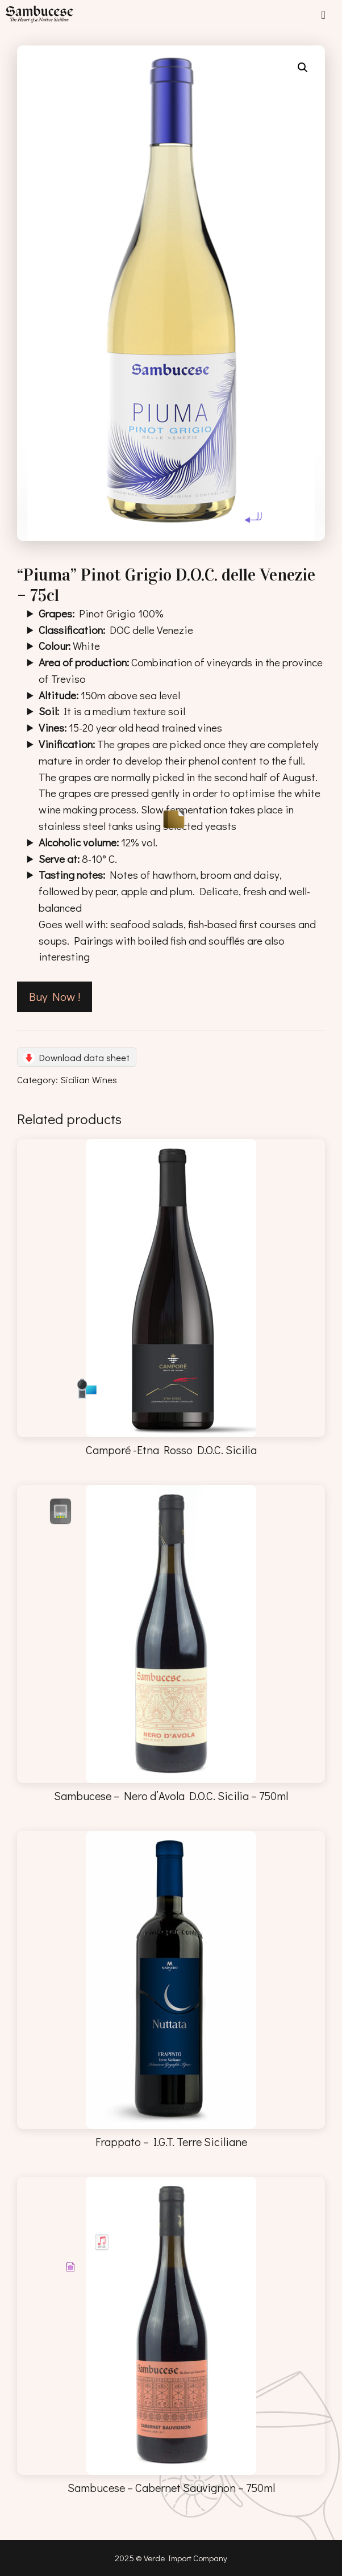 The image size is (342, 2576). Describe the element at coordinates (253, 516) in the screenshot. I see `reply to all recipients of an email` at that location.